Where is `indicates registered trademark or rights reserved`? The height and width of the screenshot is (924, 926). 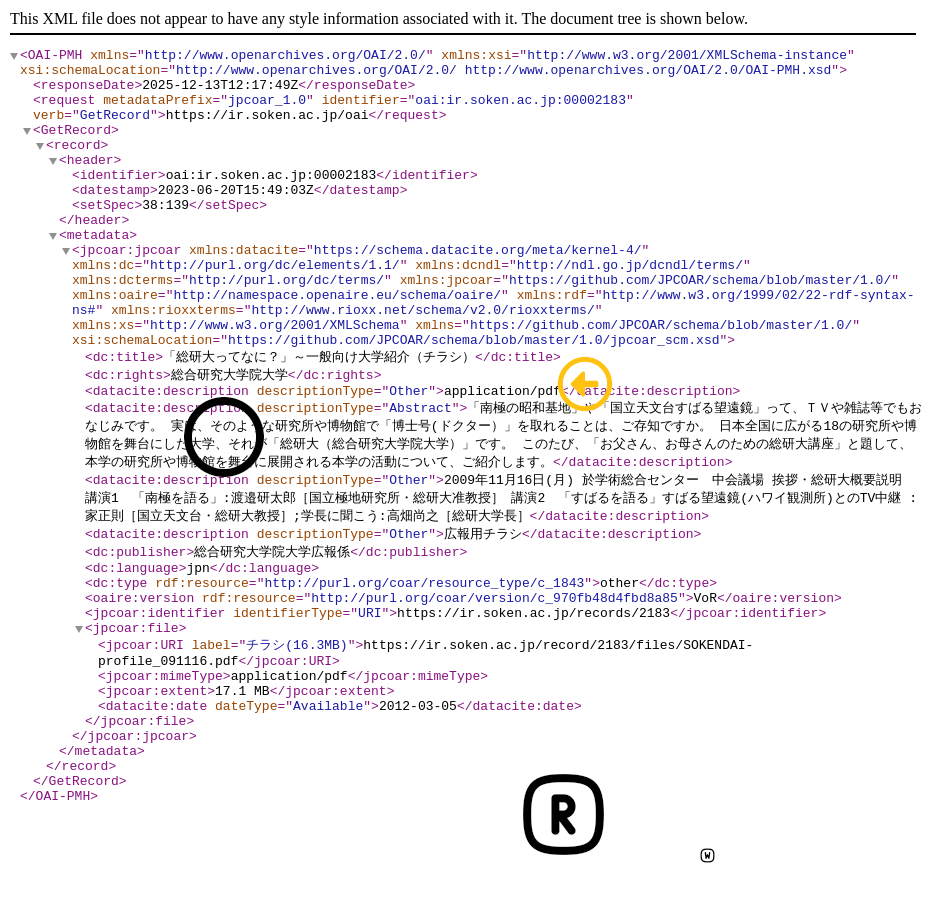 indicates registered trademark or rights reserved is located at coordinates (563, 814).